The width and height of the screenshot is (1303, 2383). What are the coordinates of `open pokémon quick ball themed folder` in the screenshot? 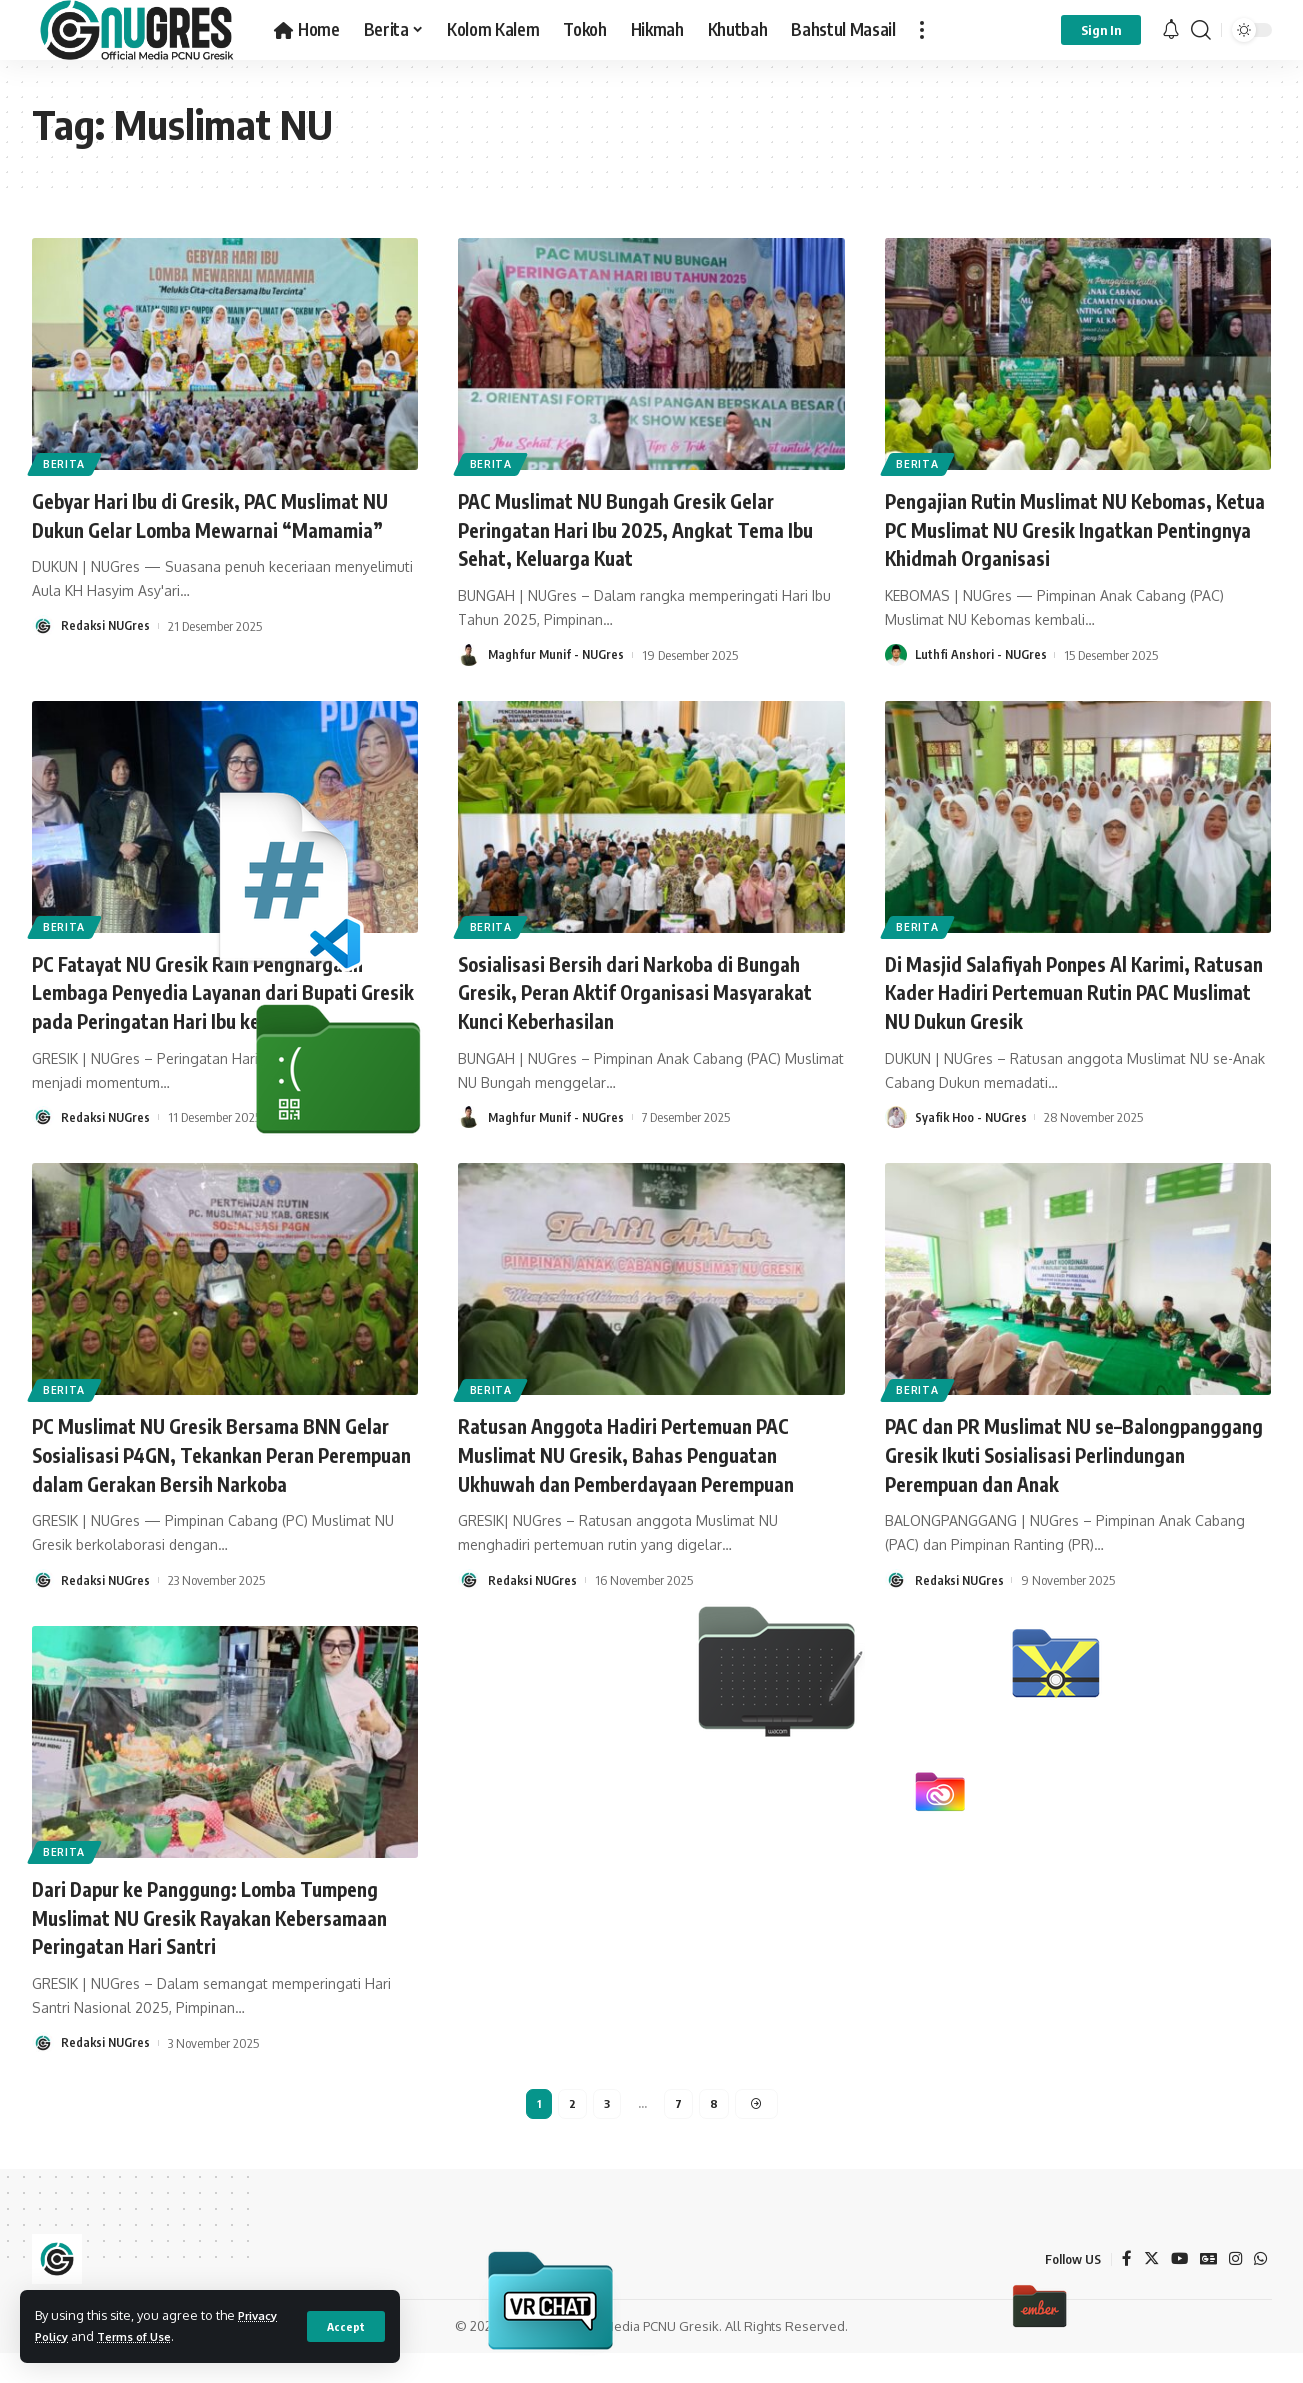 It's located at (1055, 1665).